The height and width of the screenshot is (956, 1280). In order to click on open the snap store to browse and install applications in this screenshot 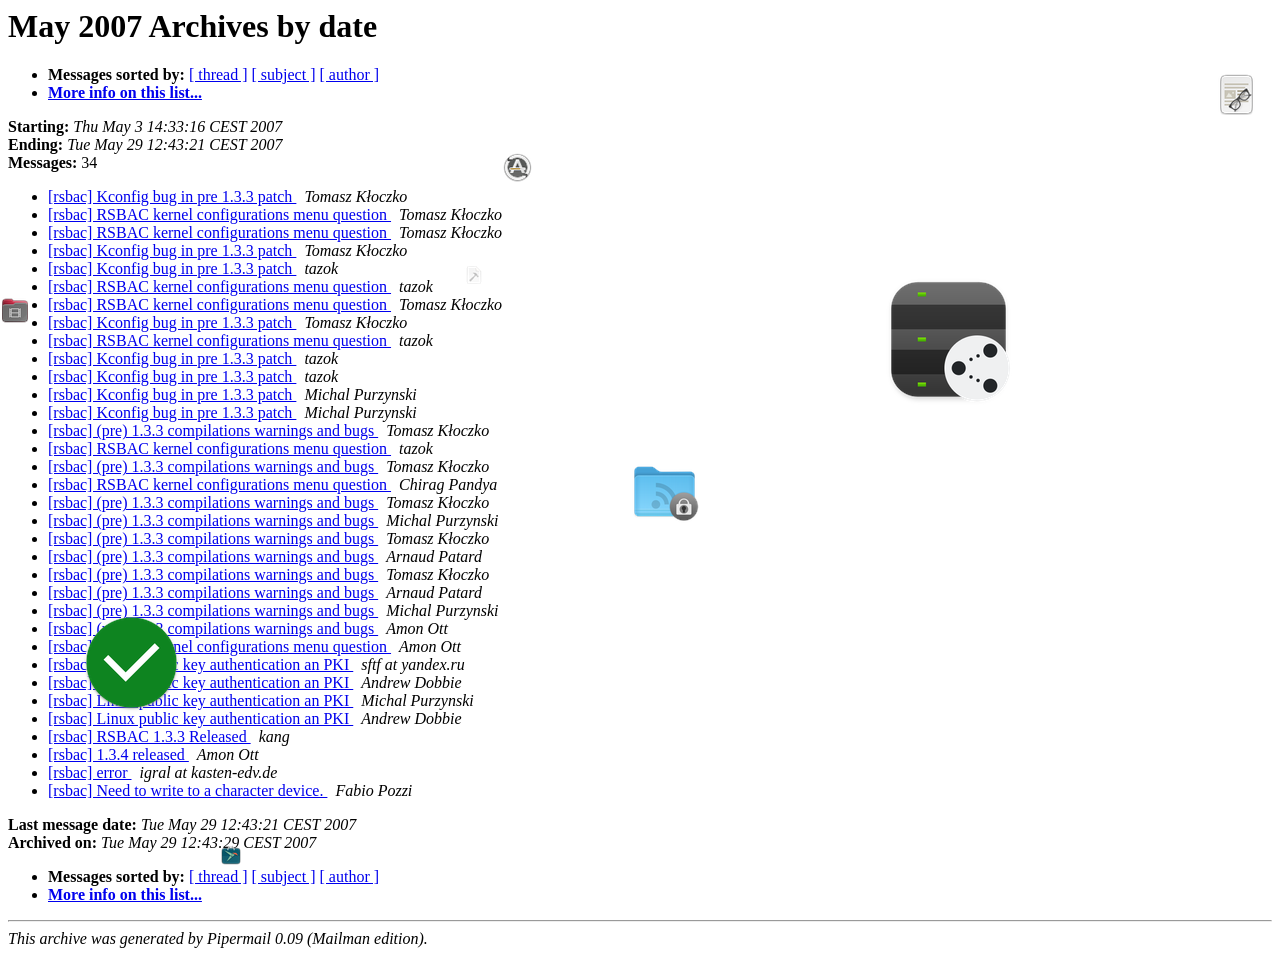, I will do `click(231, 856)`.